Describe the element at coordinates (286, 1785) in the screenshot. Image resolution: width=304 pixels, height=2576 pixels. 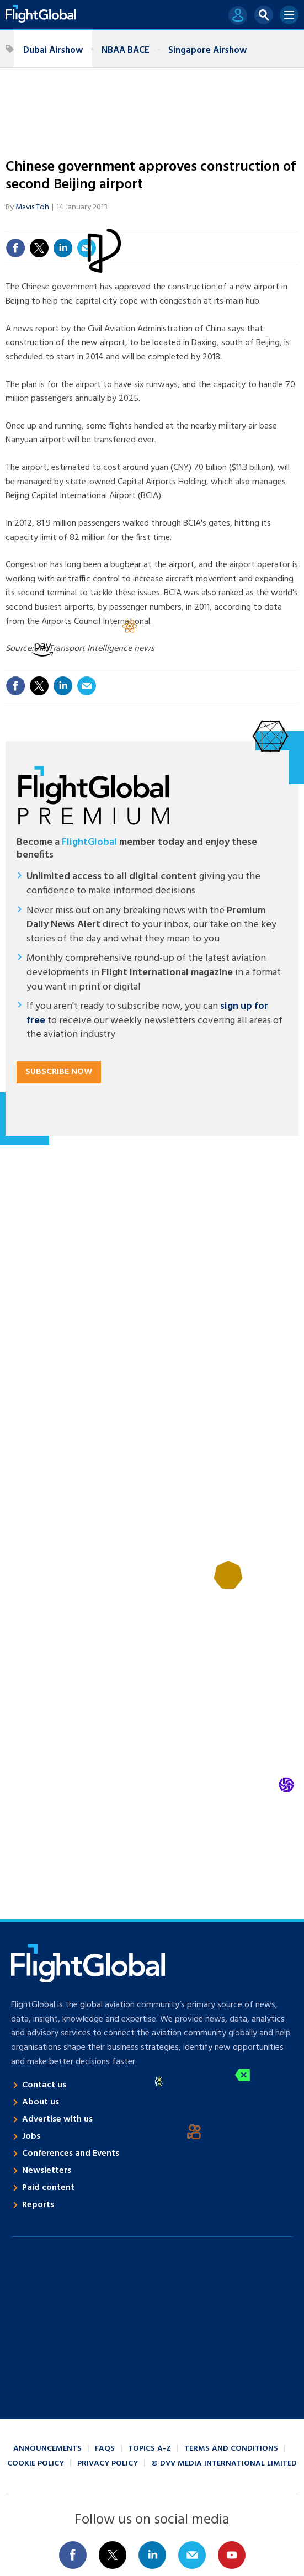
I see `images.cv logo` at that location.